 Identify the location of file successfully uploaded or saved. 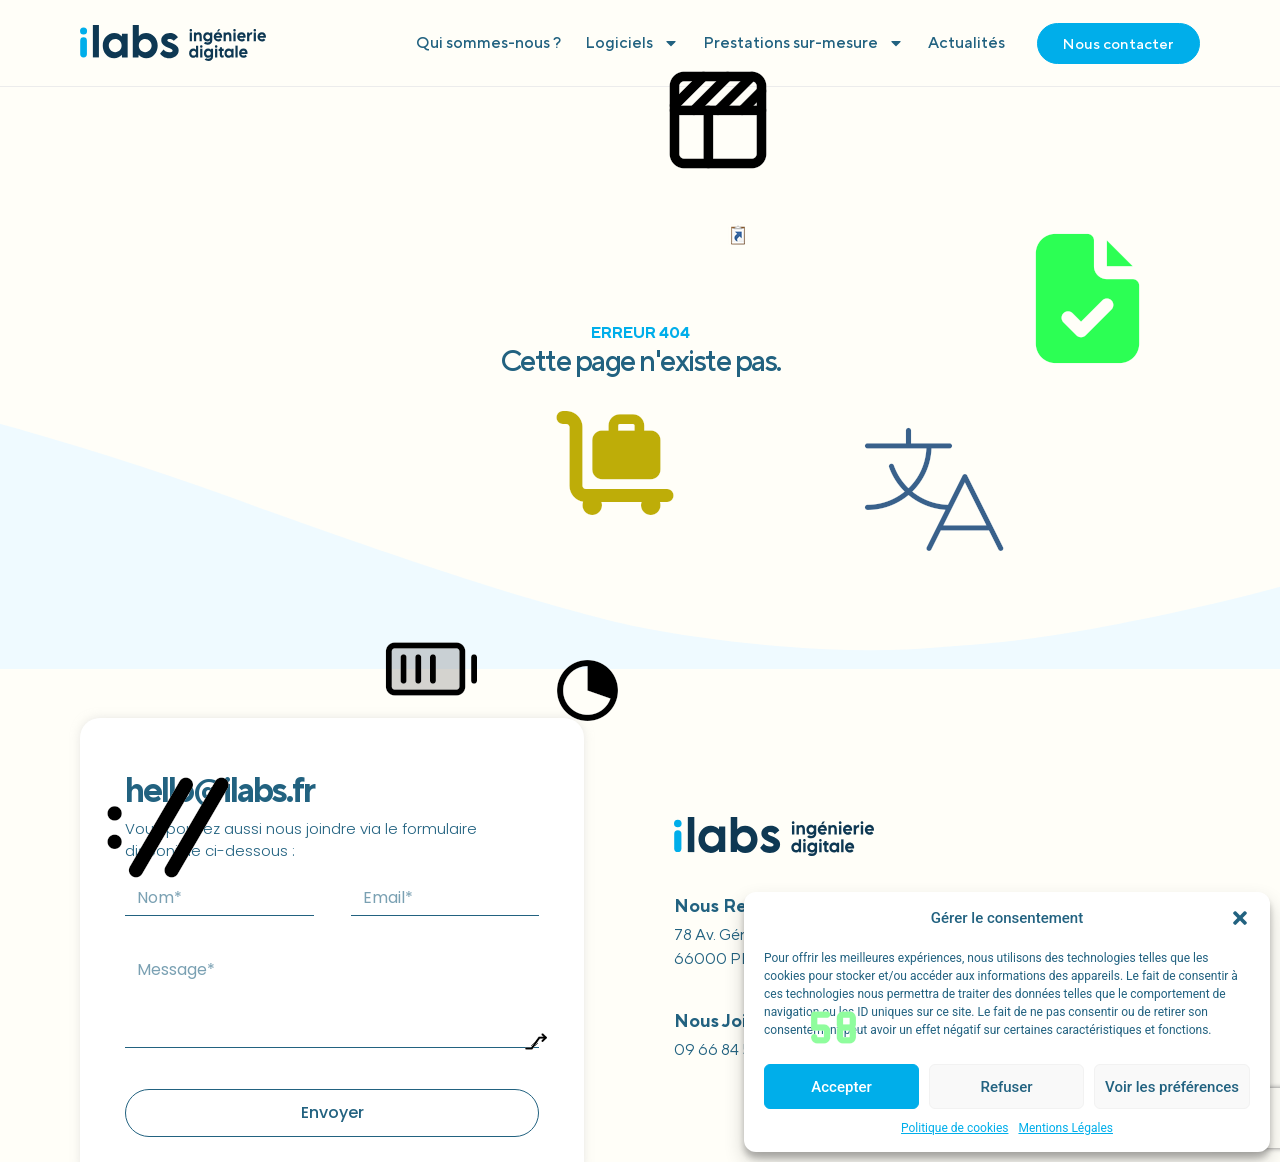
(1087, 298).